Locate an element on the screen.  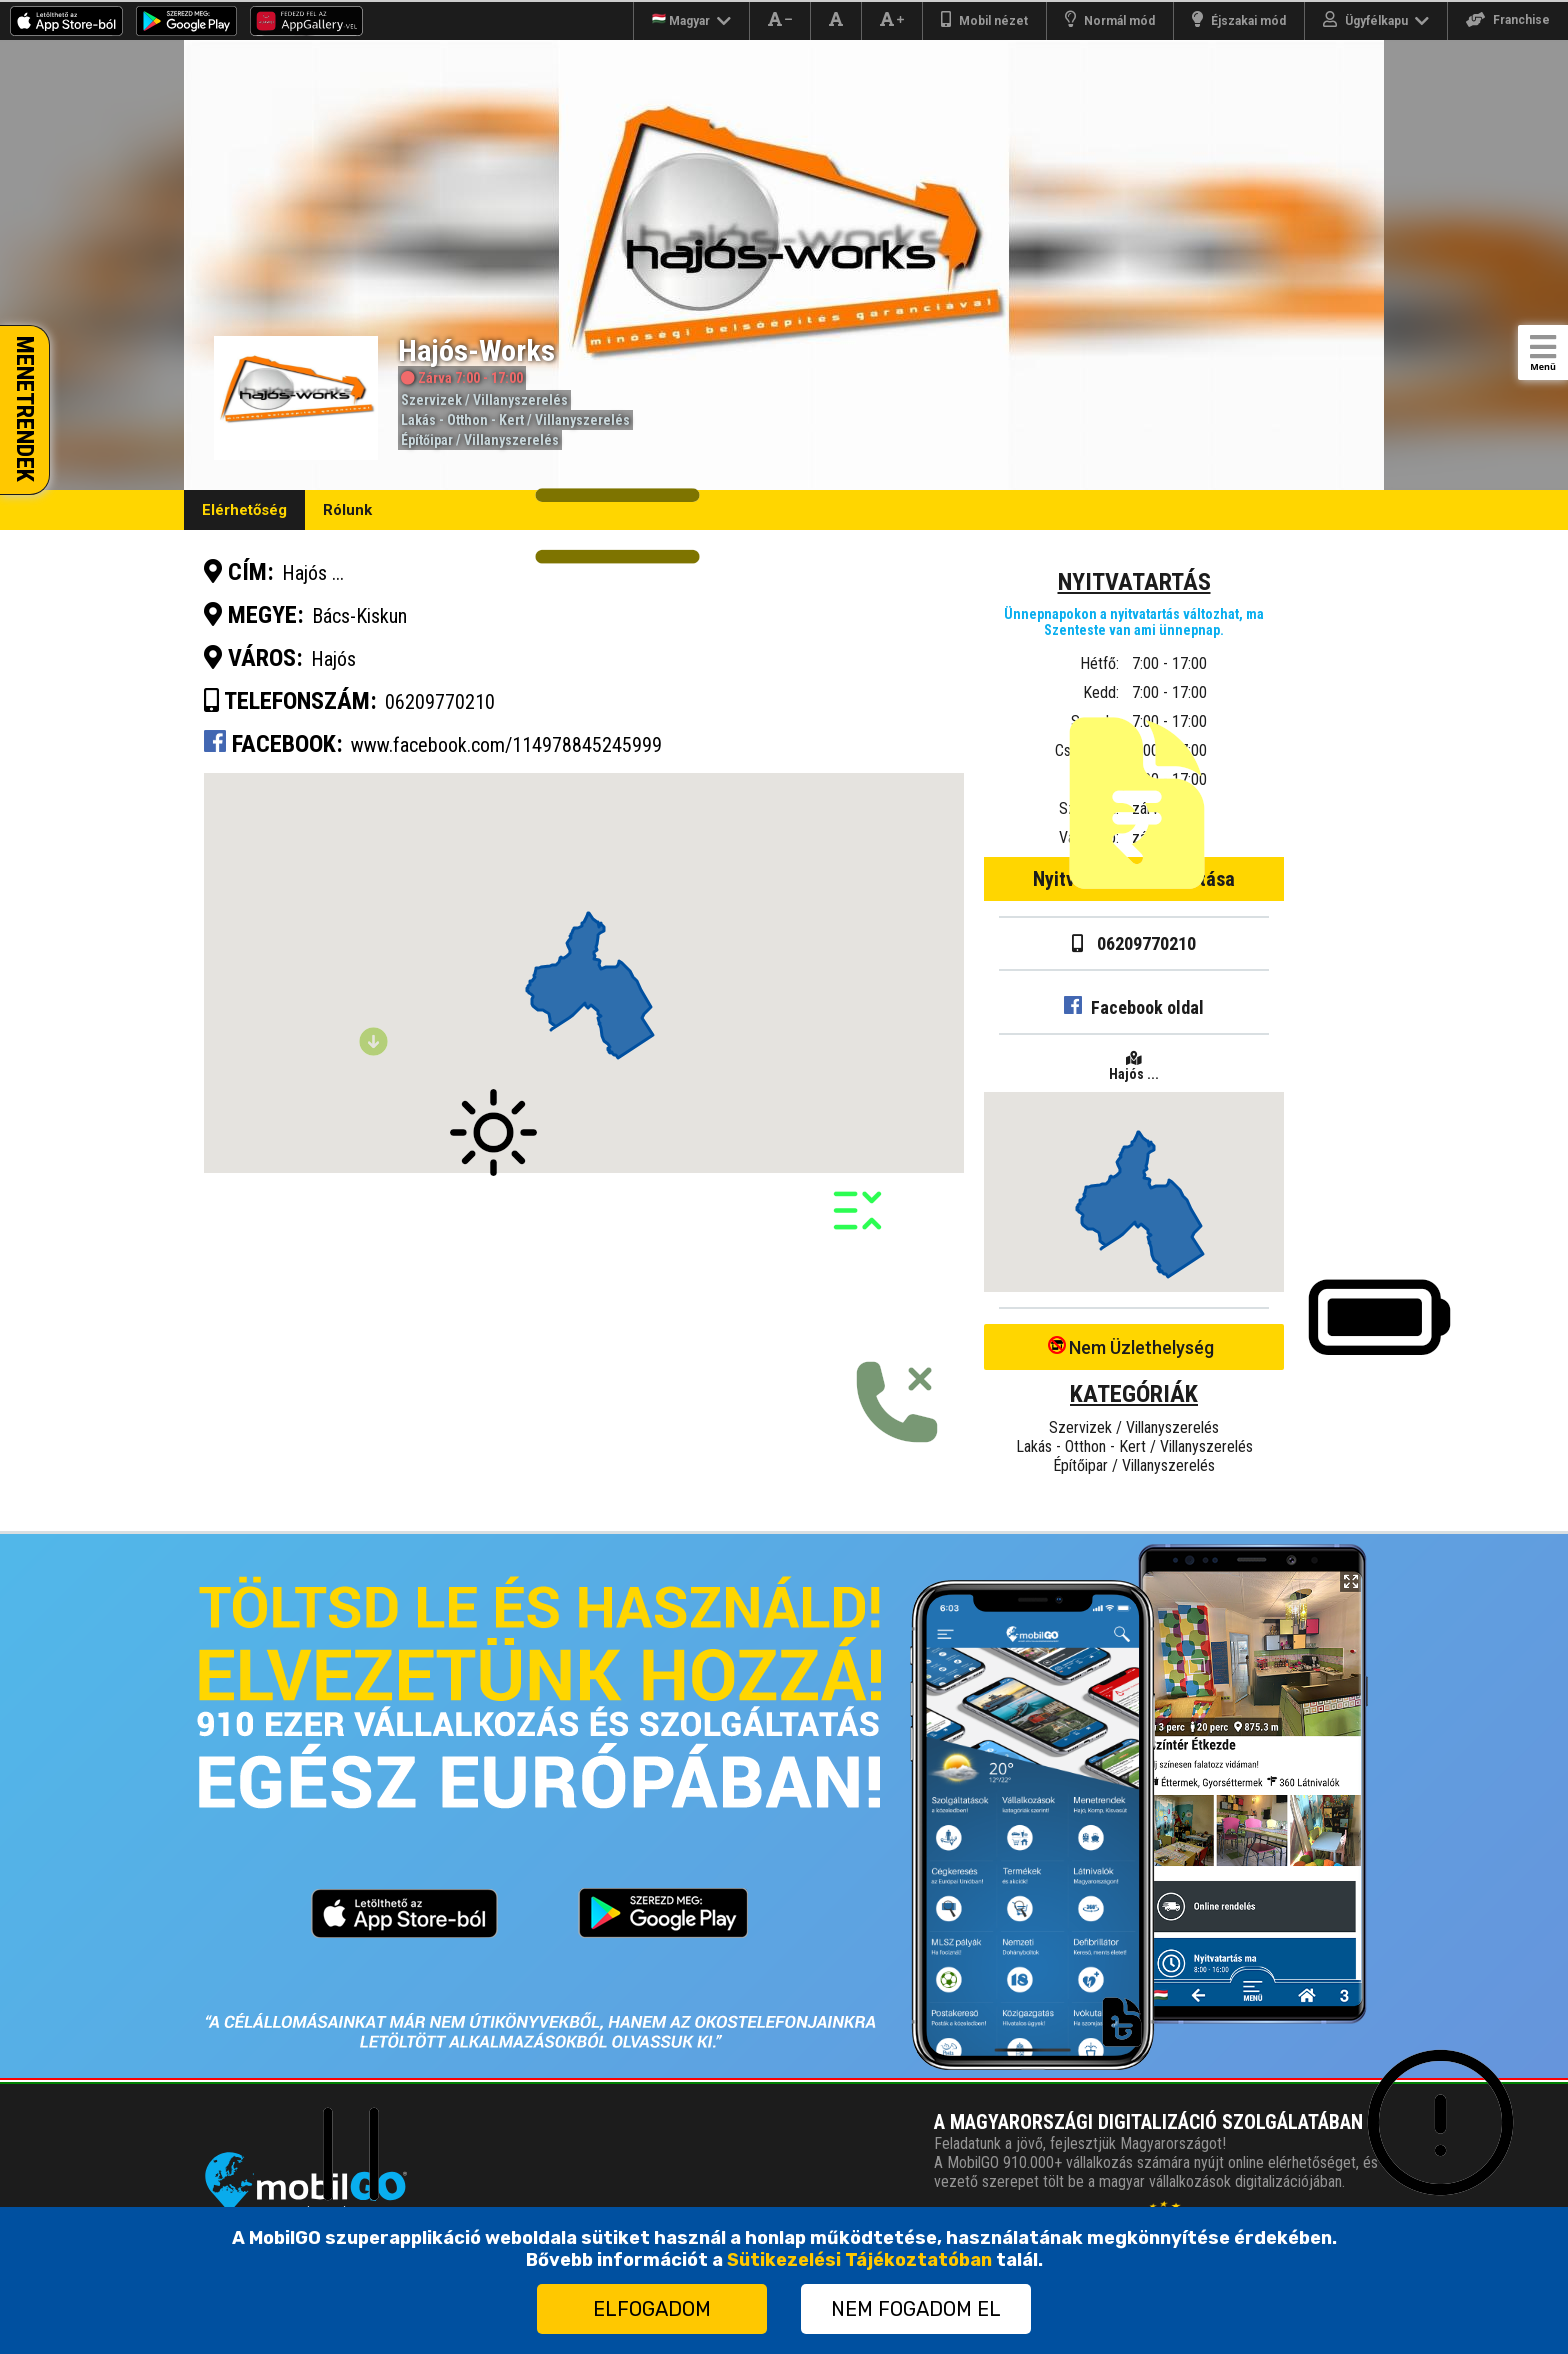
collapse or expand all list items is located at coordinates (857, 1210).